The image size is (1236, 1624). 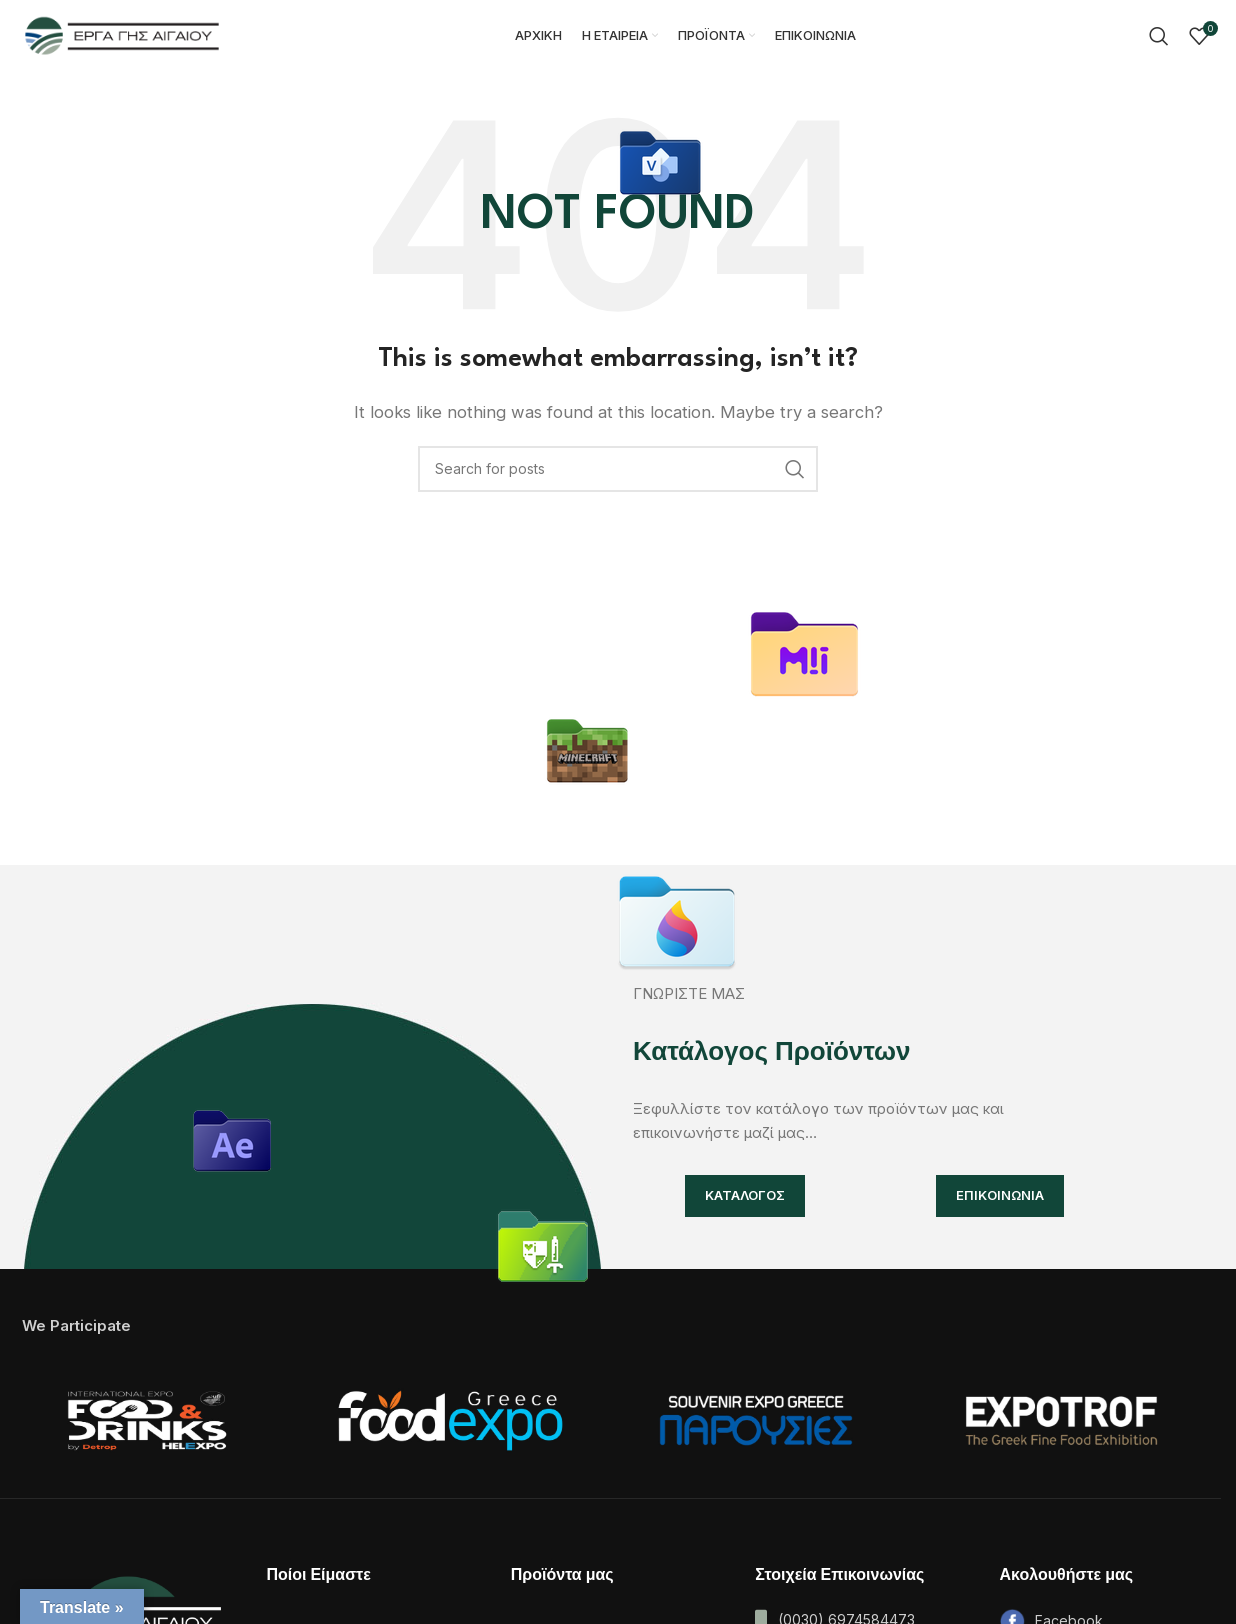 I want to click on open wondershare filmii video projects folder, so click(x=804, y=657).